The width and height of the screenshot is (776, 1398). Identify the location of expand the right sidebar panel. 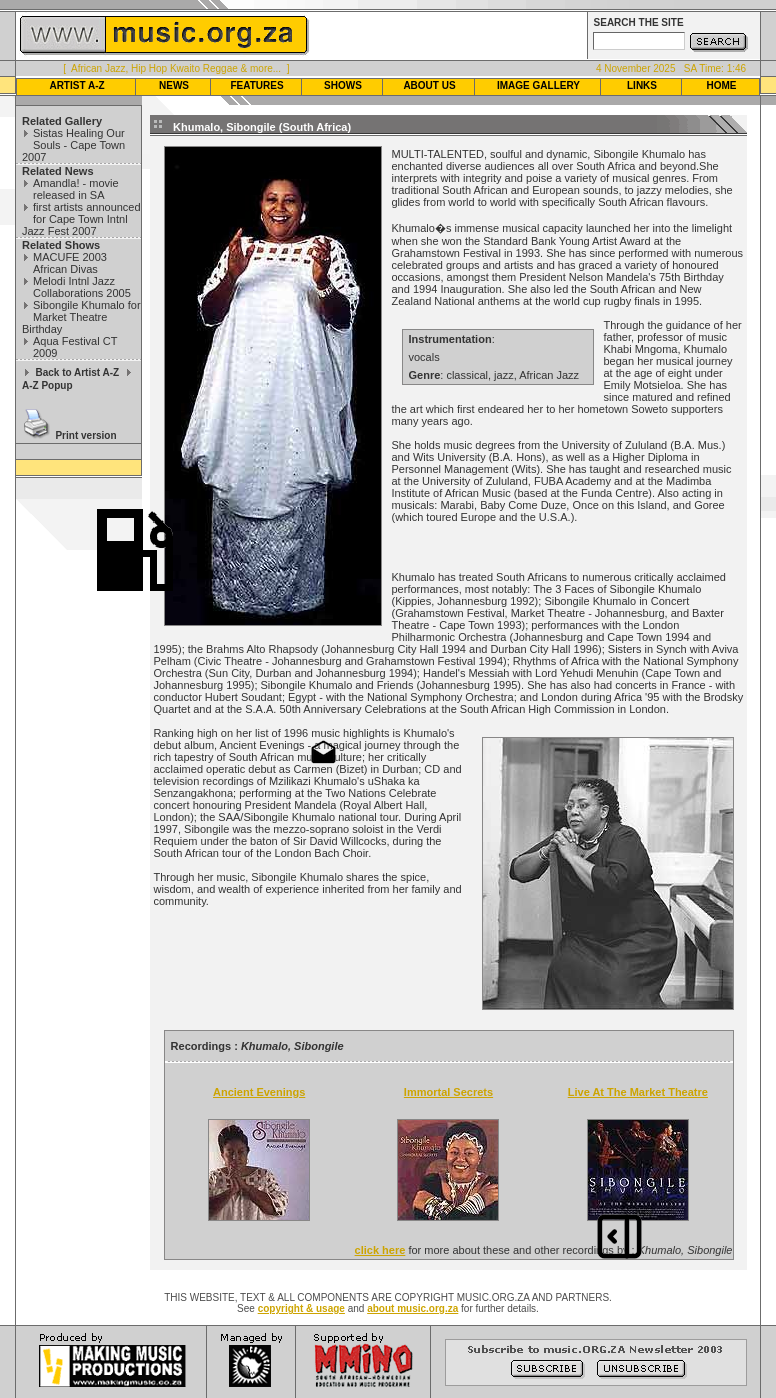
(619, 1236).